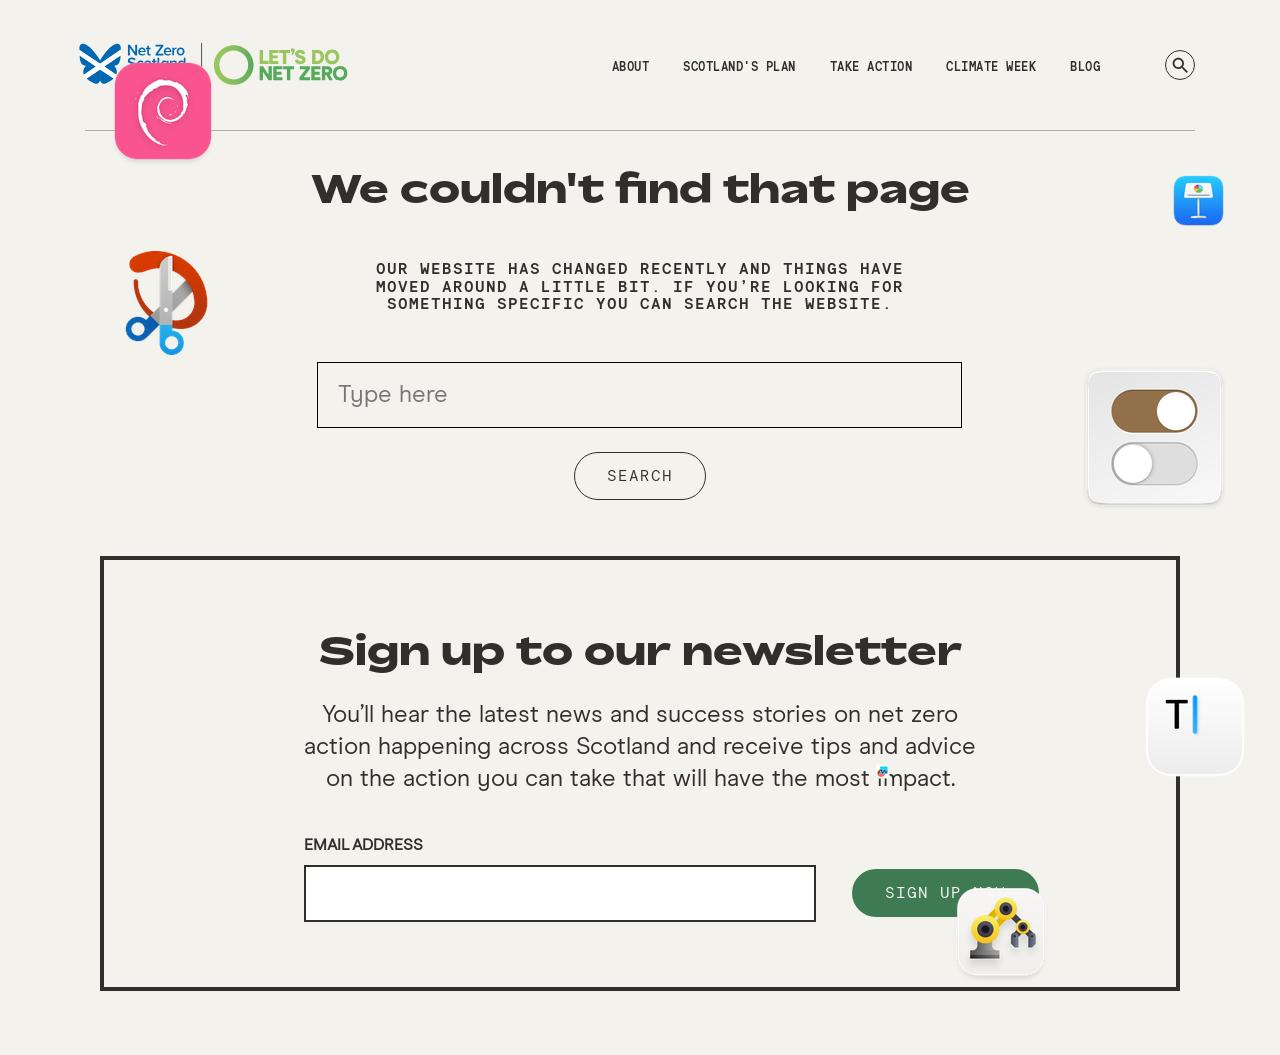 This screenshot has width=1280, height=1055. What do you see at coordinates (163, 111) in the screenshot?
I see `launch debian linux application` at bounding box center [163, 111].